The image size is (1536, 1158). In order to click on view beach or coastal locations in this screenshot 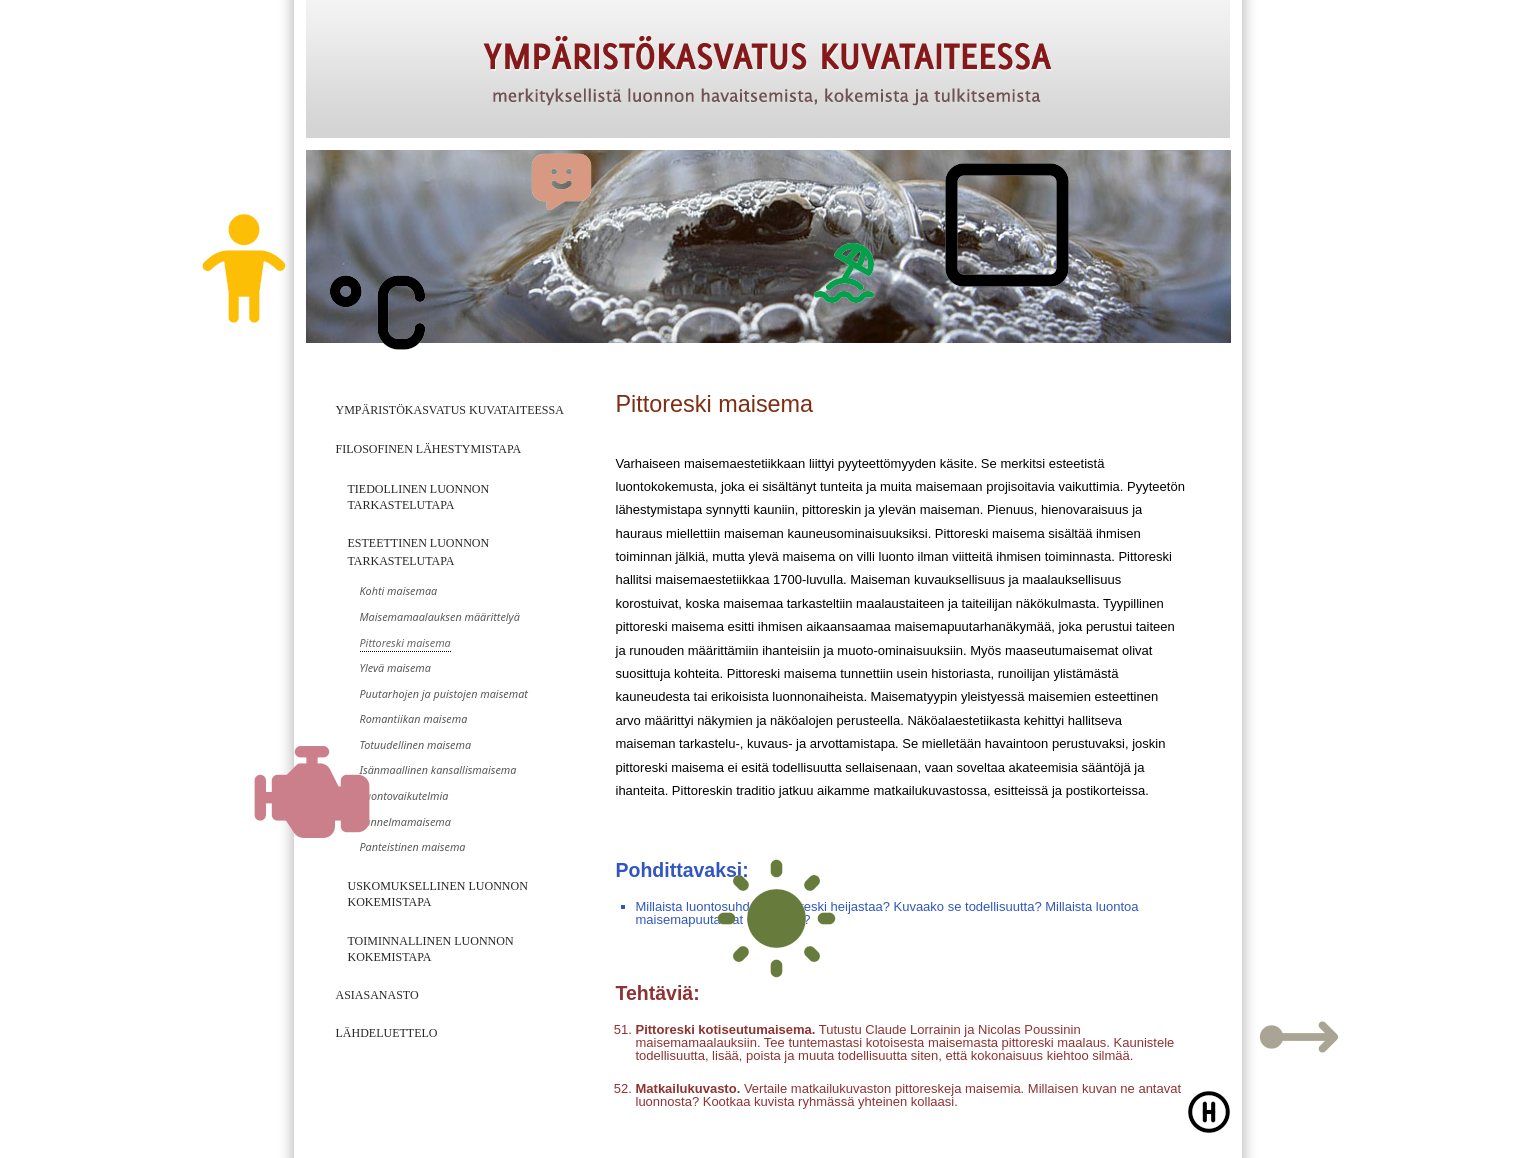, I will do `click(844, 273)`.